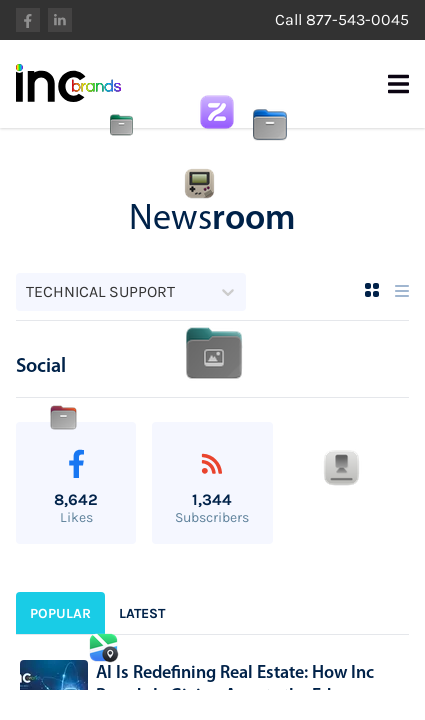 This screenshot has width=425, height=720. Describe the element at coordinates (103, 647) in the screenshot. I see `open Google Maps` at that location.